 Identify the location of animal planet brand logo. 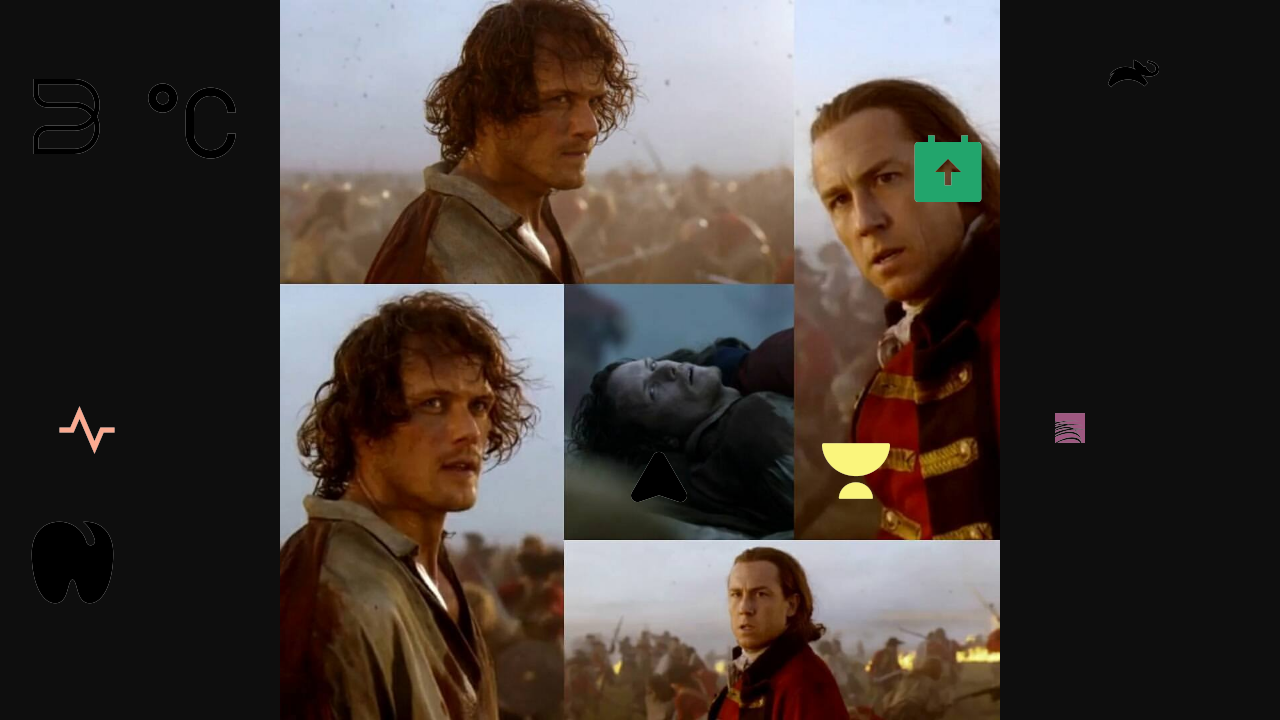
(1133, 73).